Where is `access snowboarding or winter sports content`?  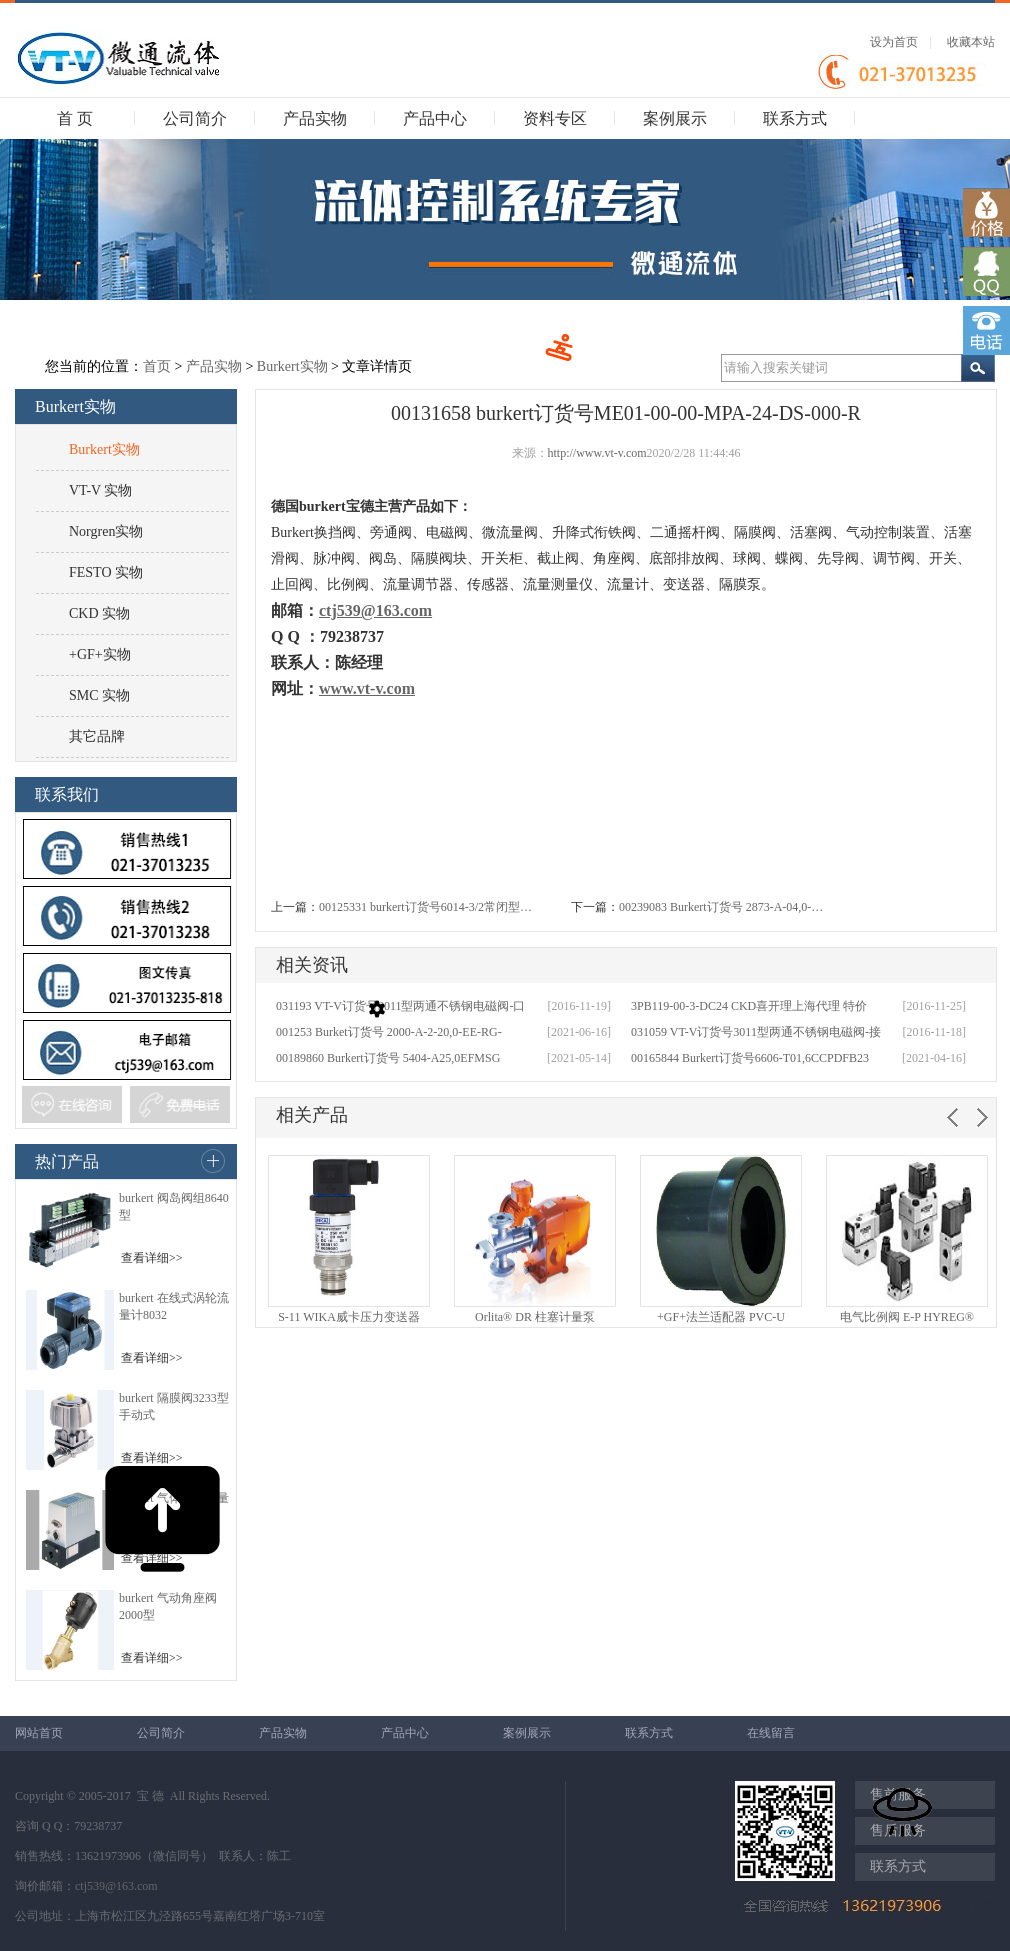
access snowboarding or winter sports content is located at coordinates (560, 347).